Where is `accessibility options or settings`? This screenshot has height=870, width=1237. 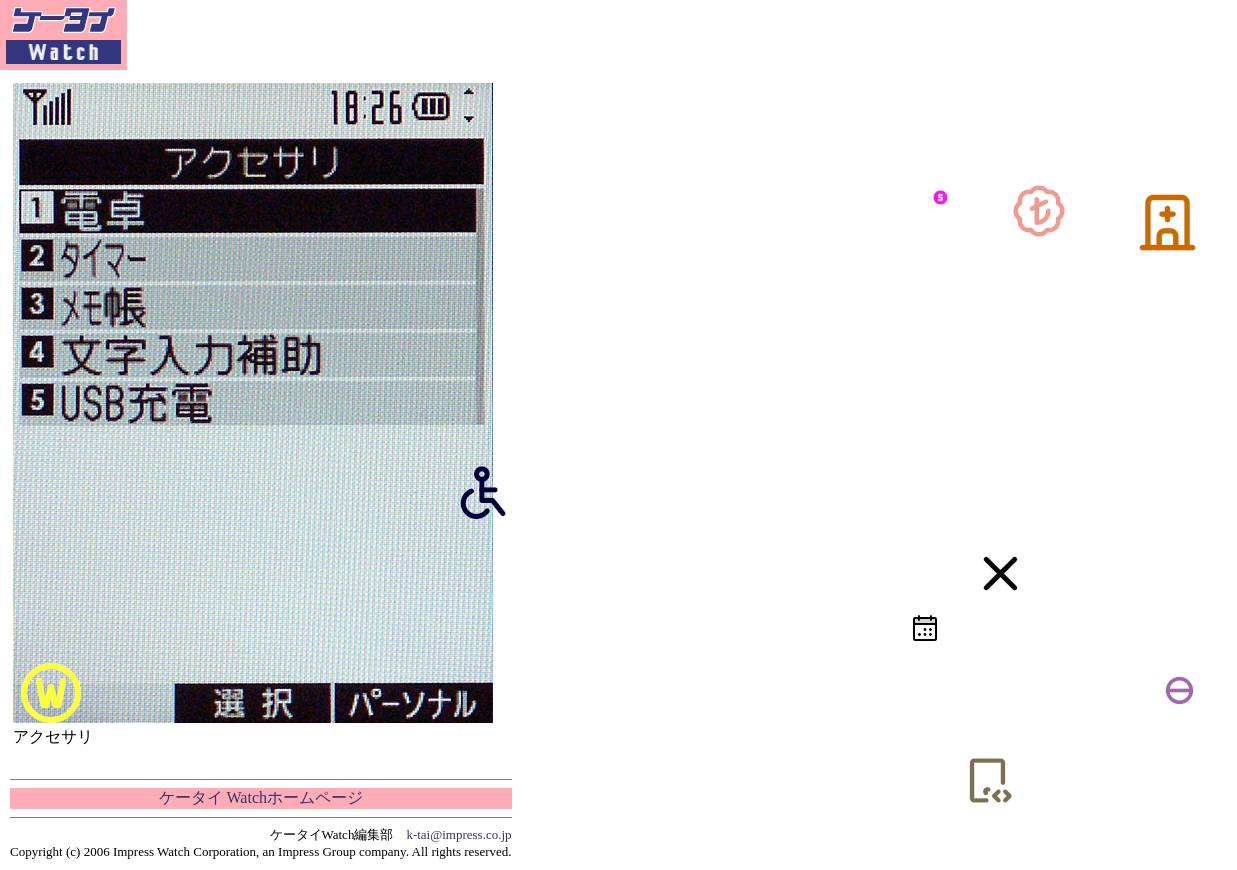 accessibility options or settings is located at coordinates (484, 492).